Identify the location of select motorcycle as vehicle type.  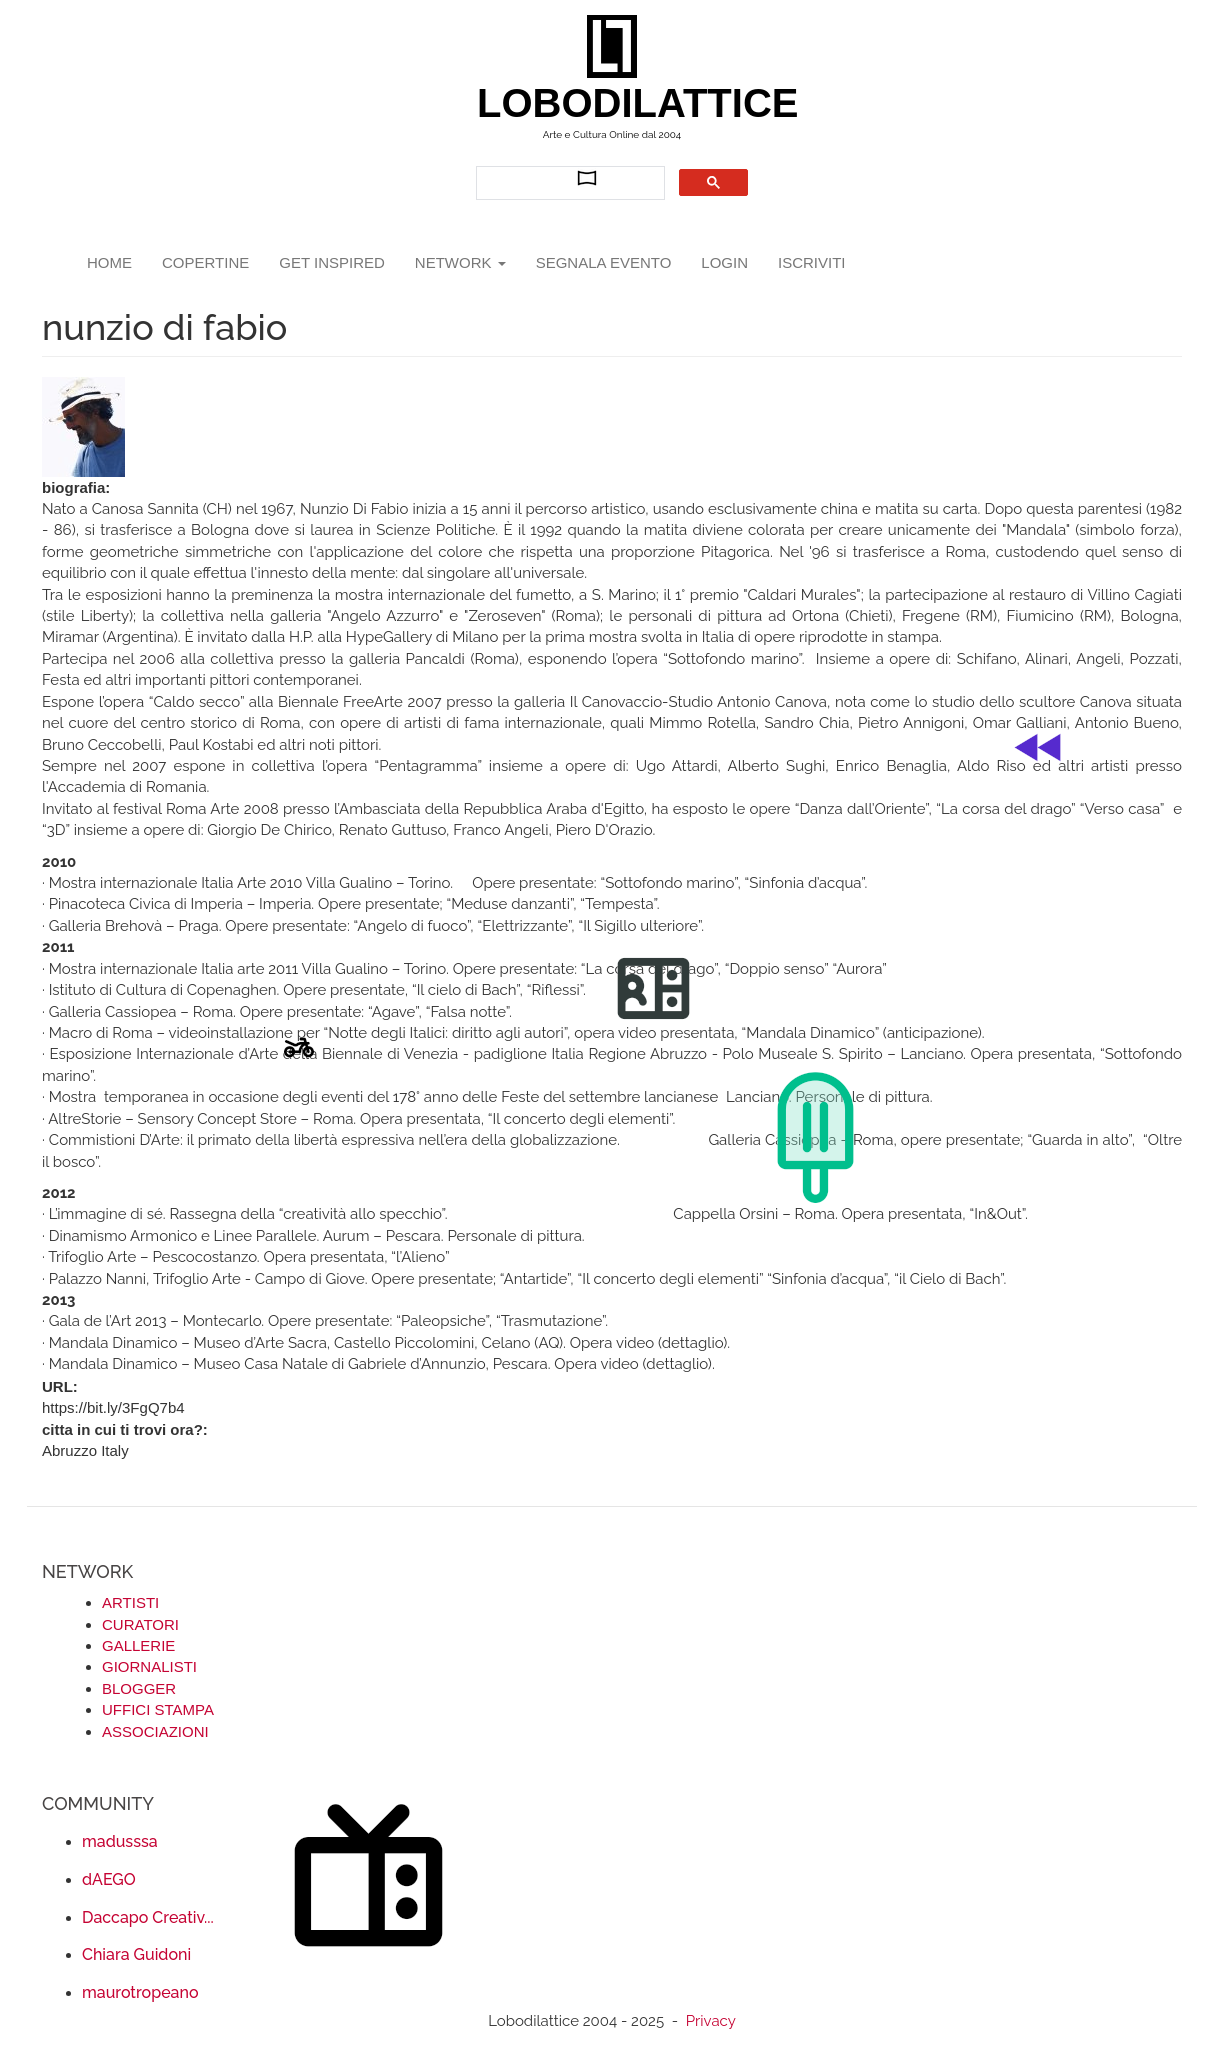
(299, 1048).